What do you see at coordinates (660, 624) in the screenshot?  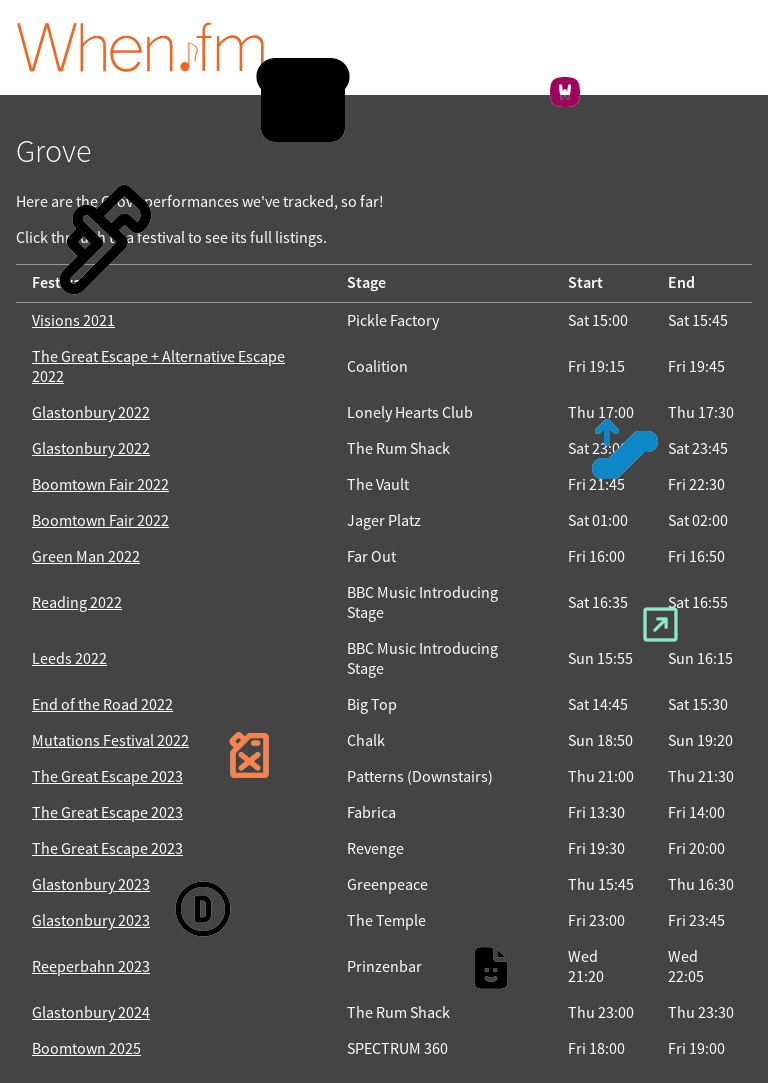 I see `open link in new window` at bounding box center [660, 624].